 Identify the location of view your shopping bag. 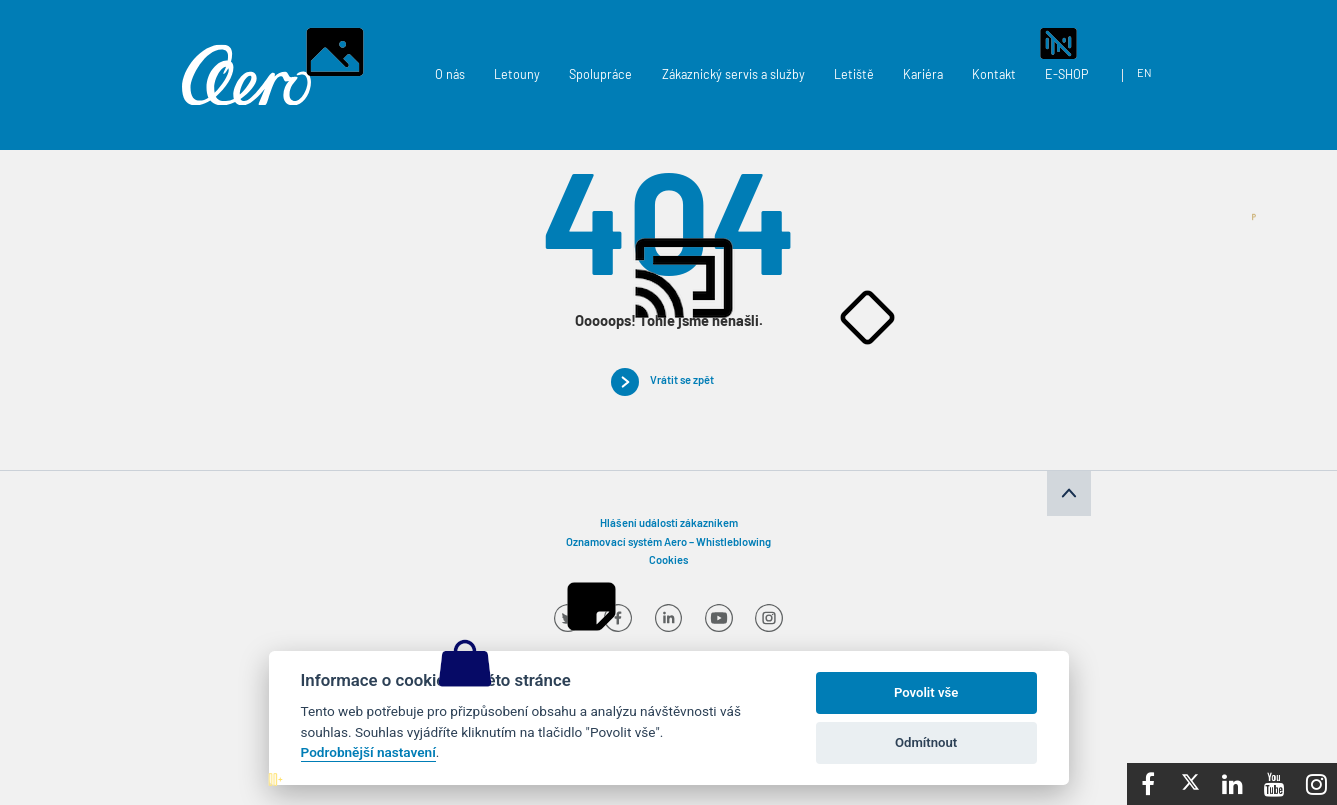
(465, 666).